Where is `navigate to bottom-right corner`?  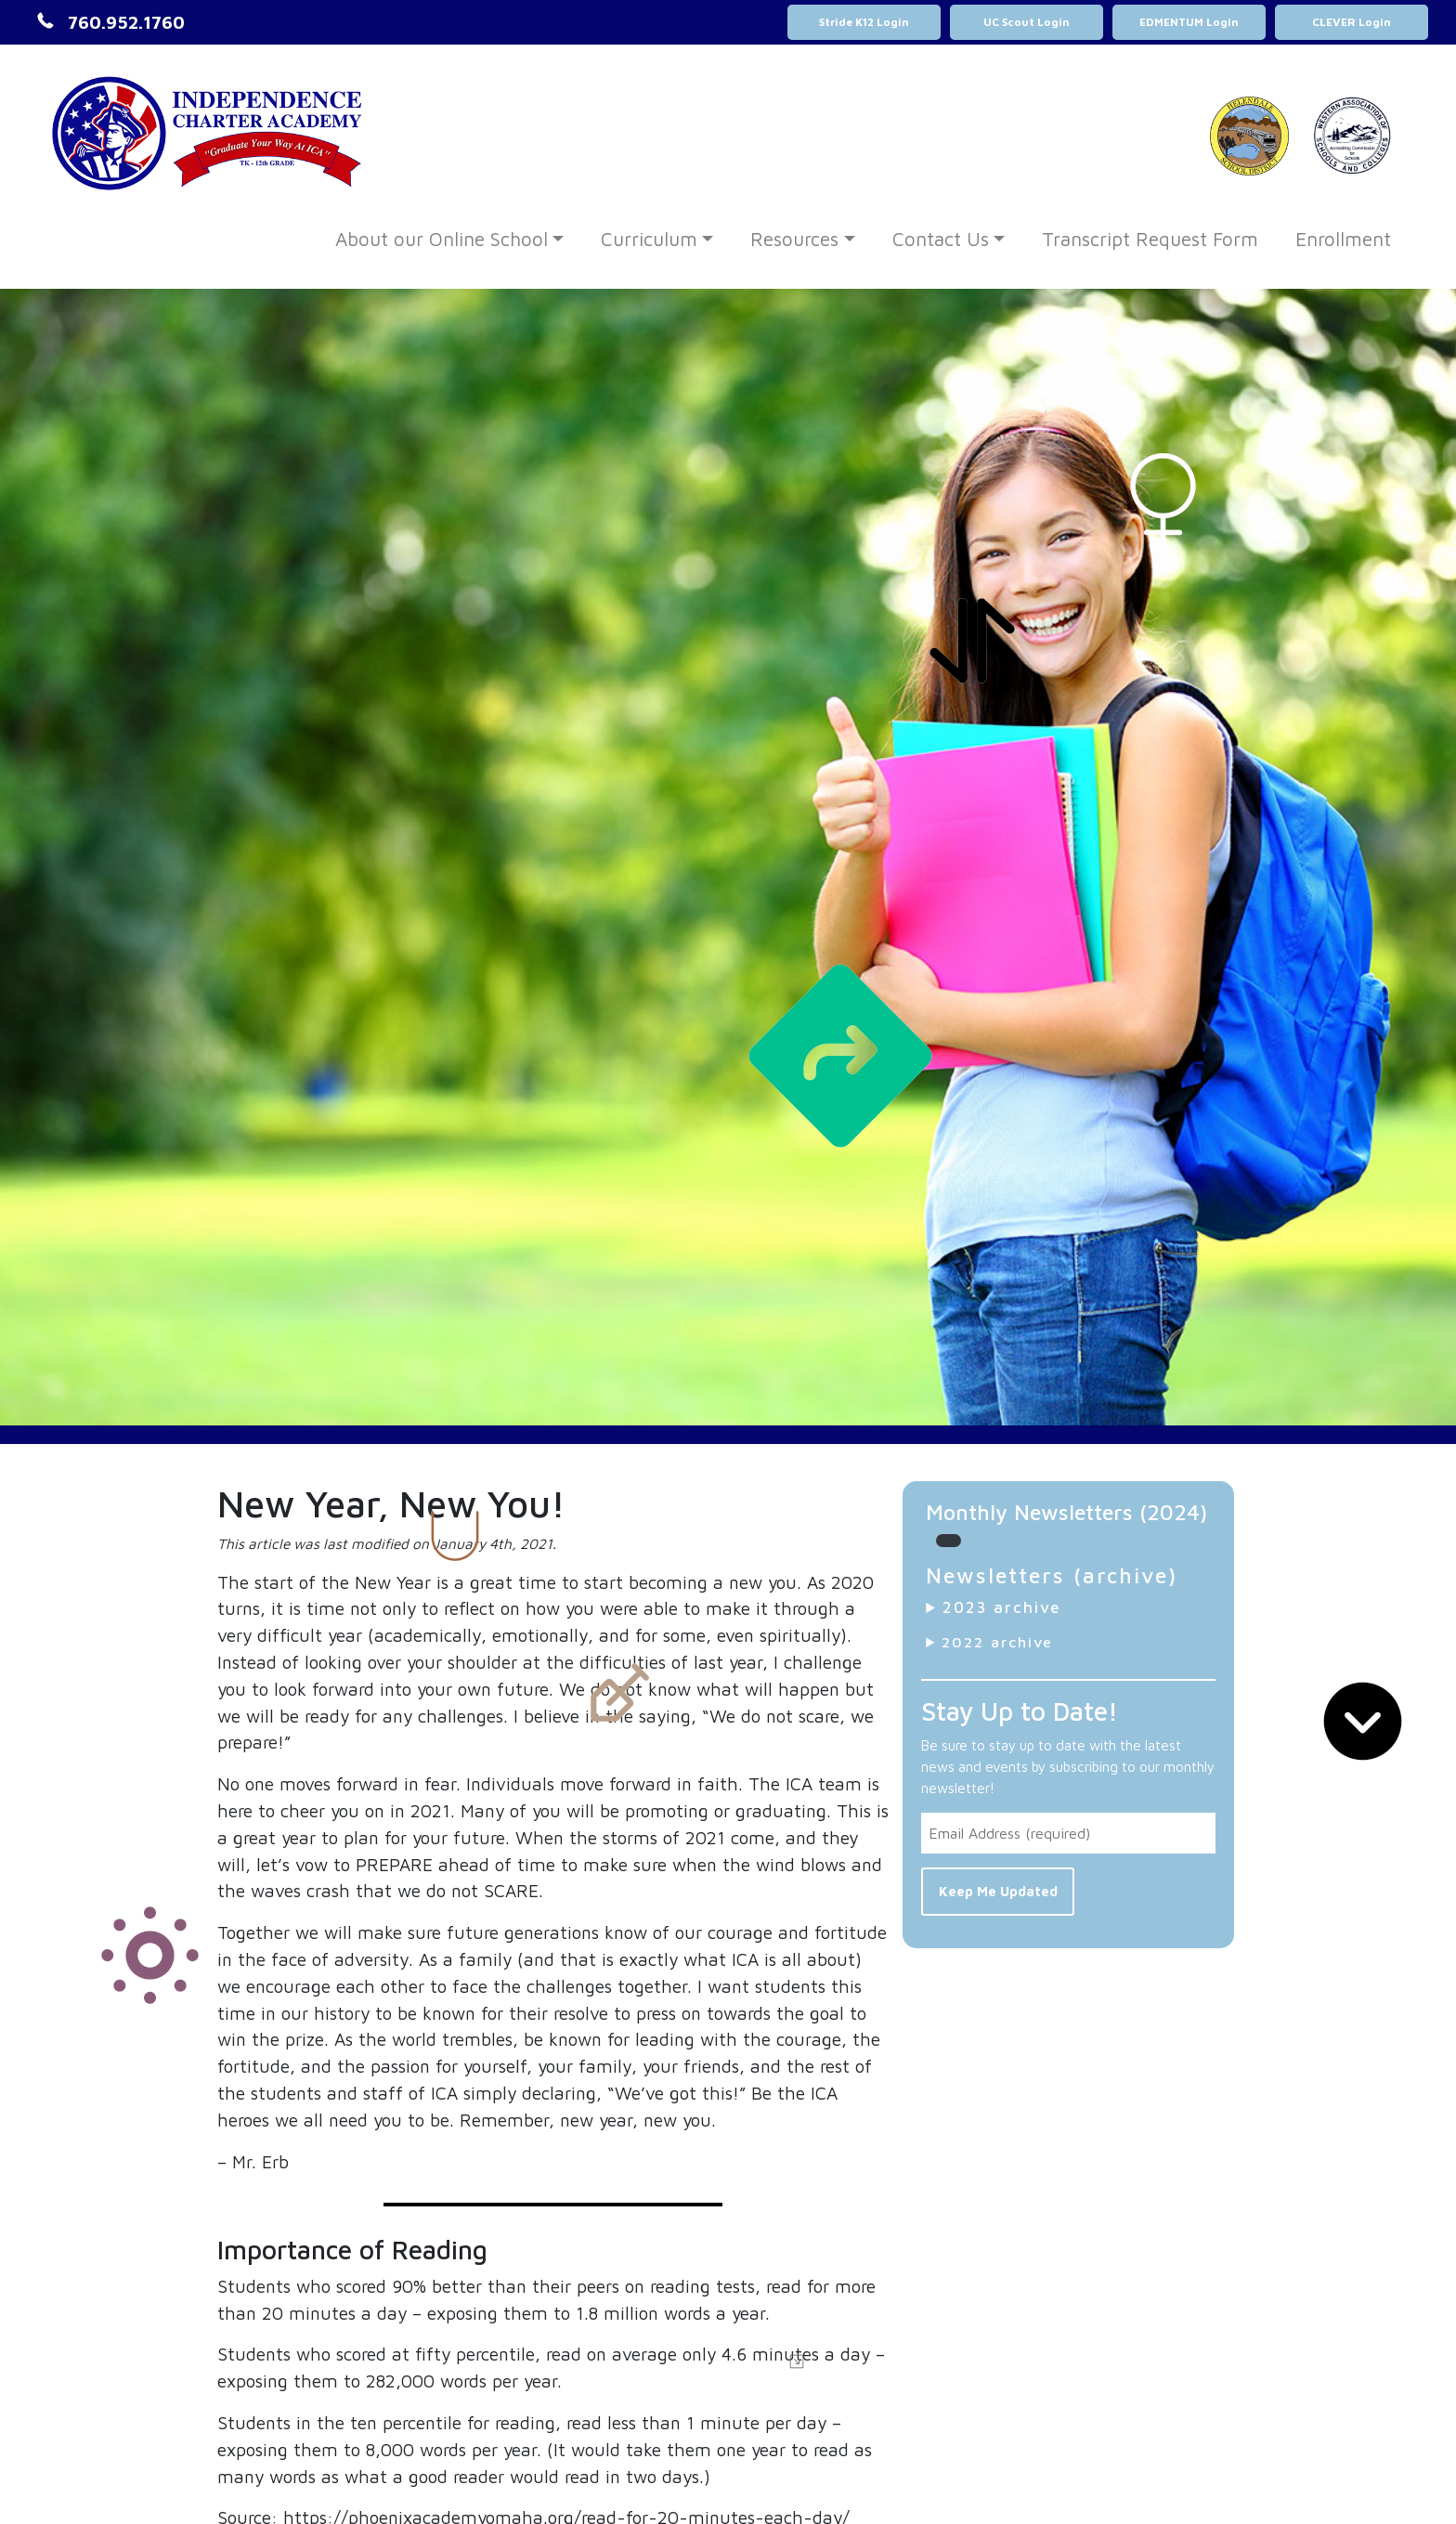
navigate to bottom-right corner is located at coordinates (797, 2361).